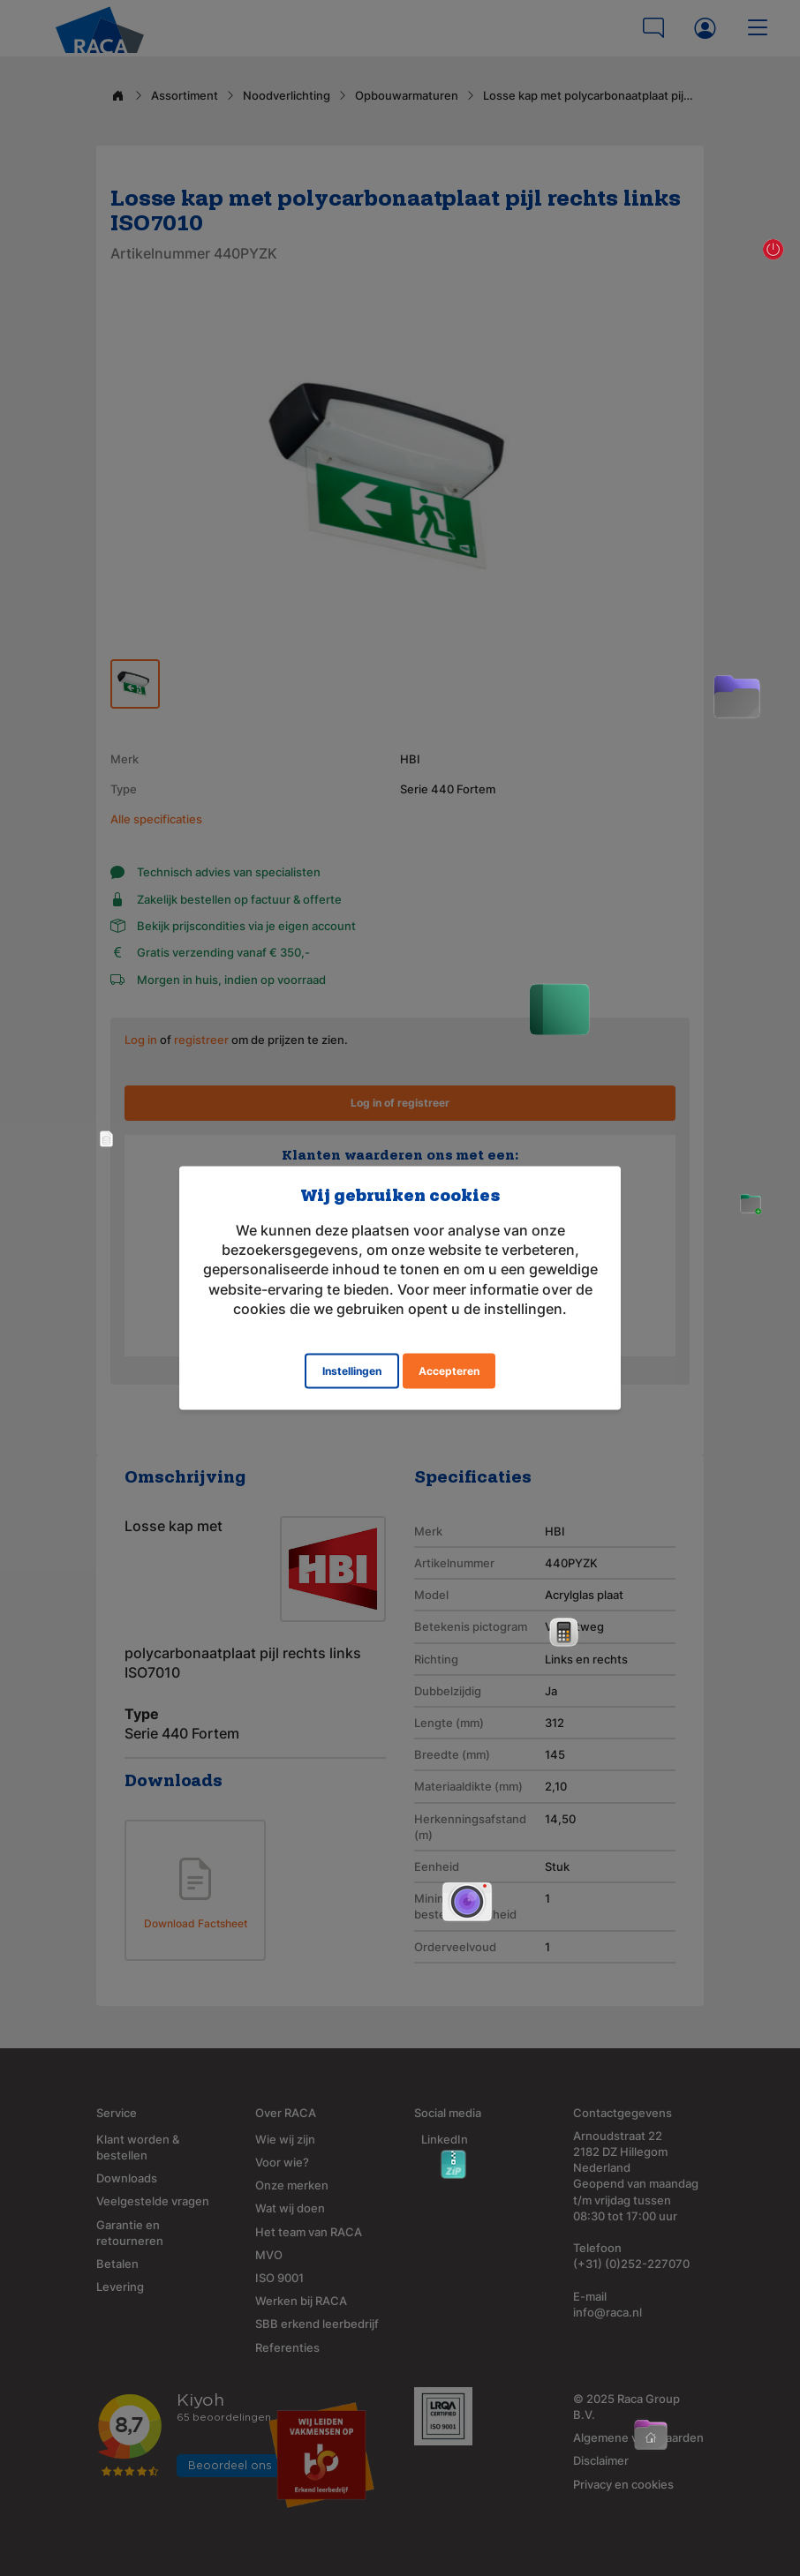 This screenshot has height=2576, width=800. Describe the element at coordinates (774, 250) in the screenshot. I see `shut down the system` at that location.